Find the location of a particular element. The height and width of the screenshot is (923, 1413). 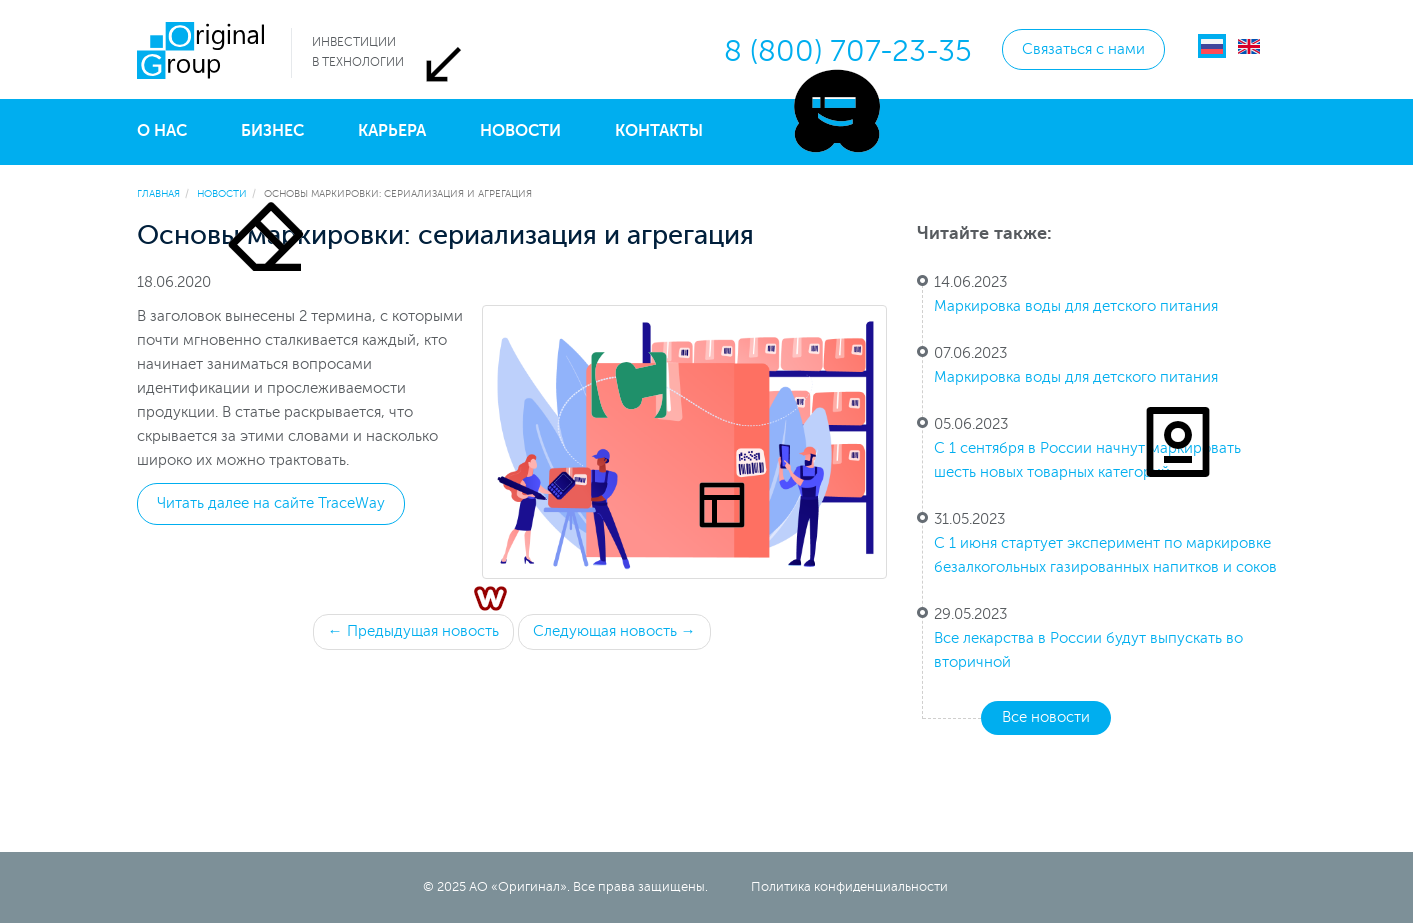

navigate back and down in a hierarchy is located at coordinates (443, 65).